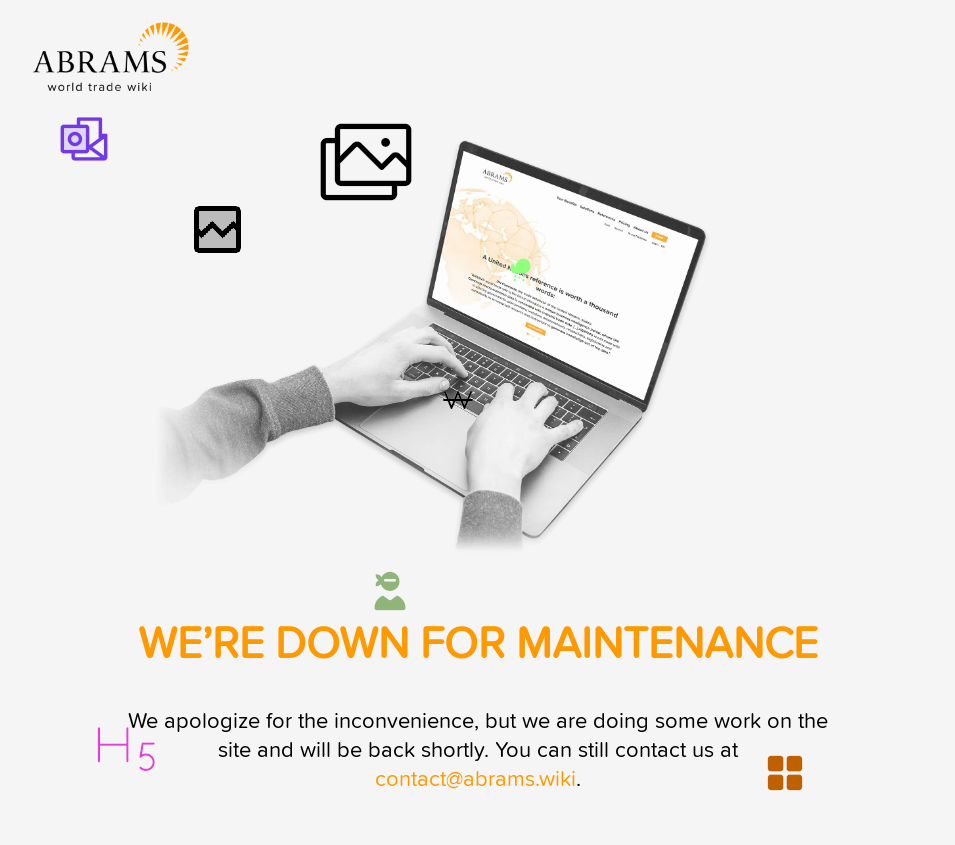  Describe the element at coordinates (366, 162) in the screenshot. I see `view photo gallery` at that location.